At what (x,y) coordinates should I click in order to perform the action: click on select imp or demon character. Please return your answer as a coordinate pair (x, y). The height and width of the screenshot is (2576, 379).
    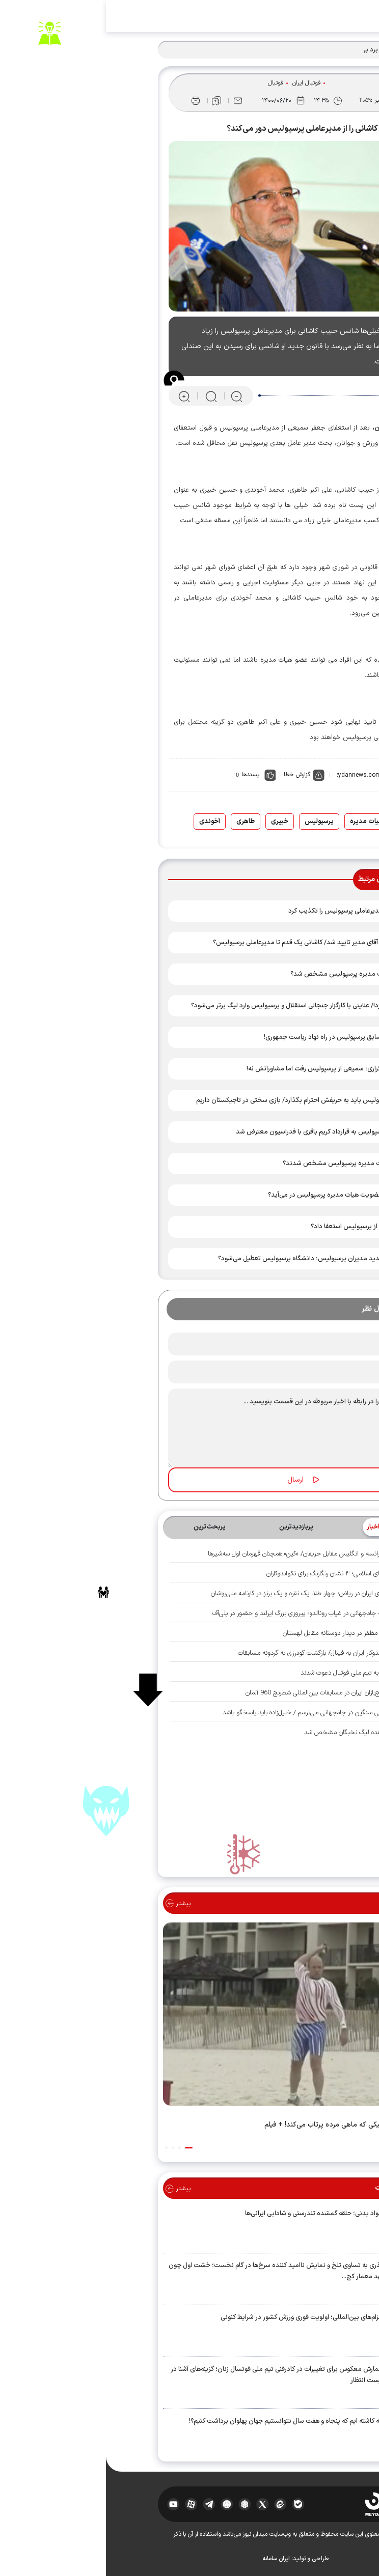
    Looking at the image, I should click on (106, 1811).